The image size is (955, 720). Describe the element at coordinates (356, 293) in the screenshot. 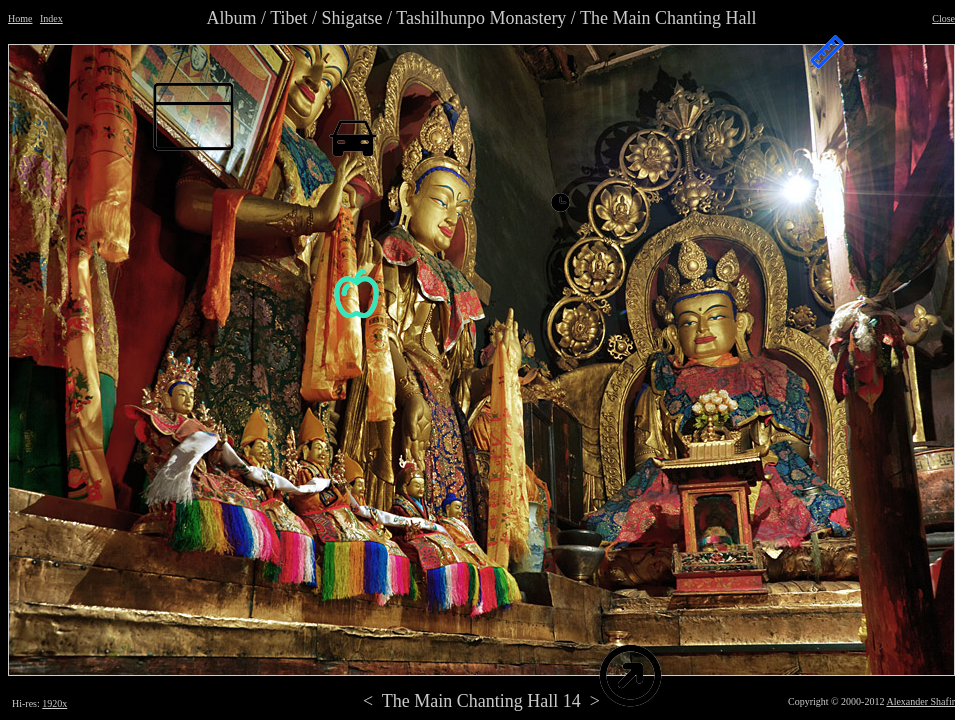

I see `access health or nutrition tracking features` at that location.